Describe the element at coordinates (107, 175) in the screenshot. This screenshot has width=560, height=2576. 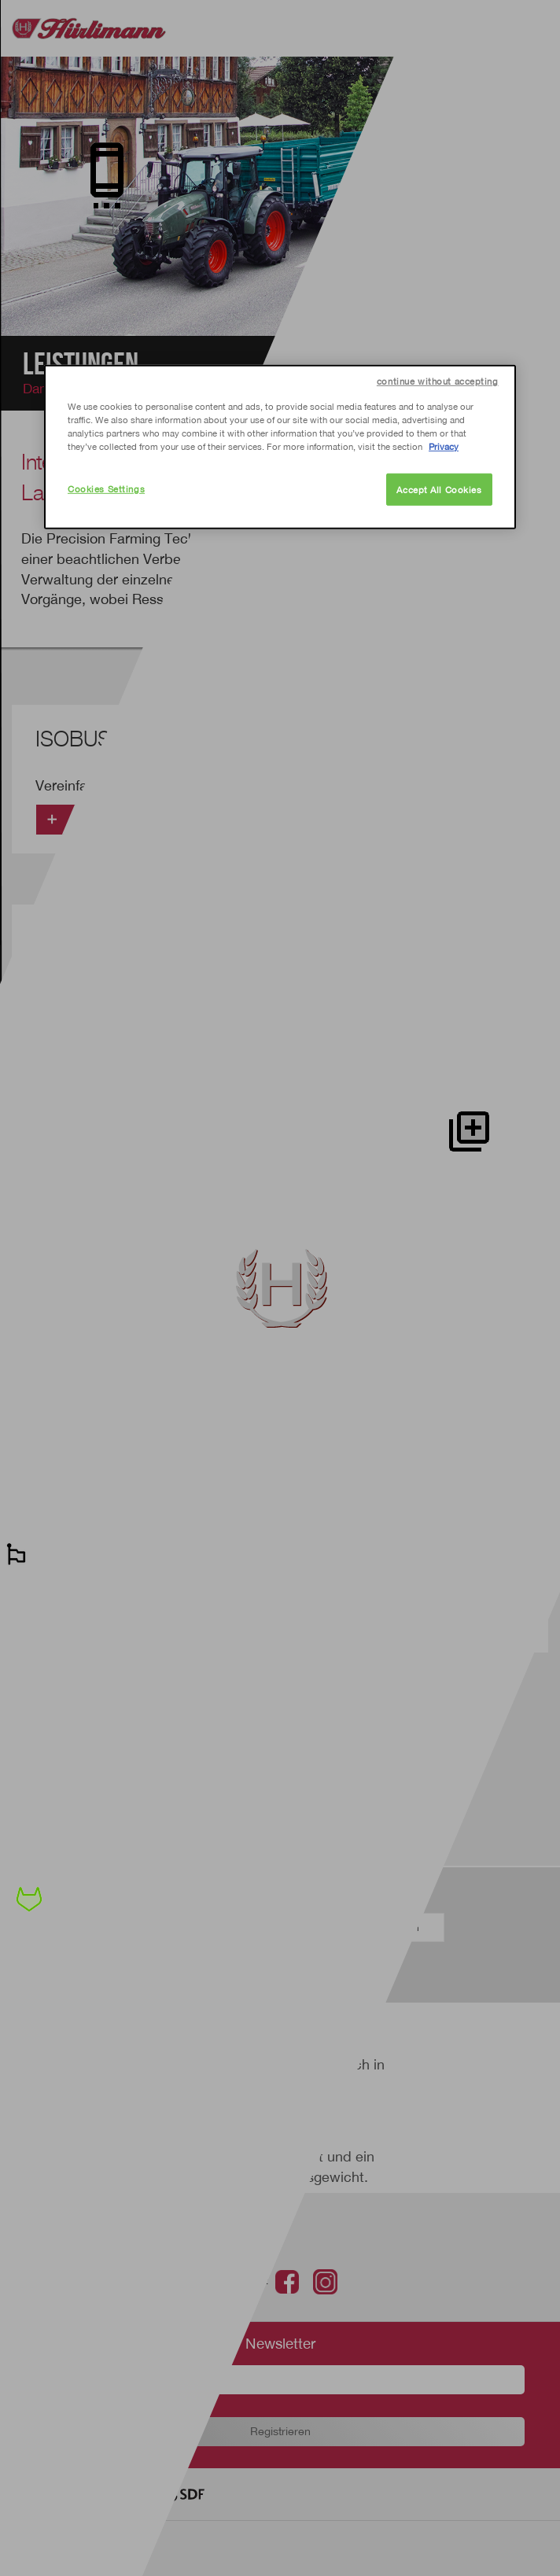
I see `access mobile device settings` at that location.